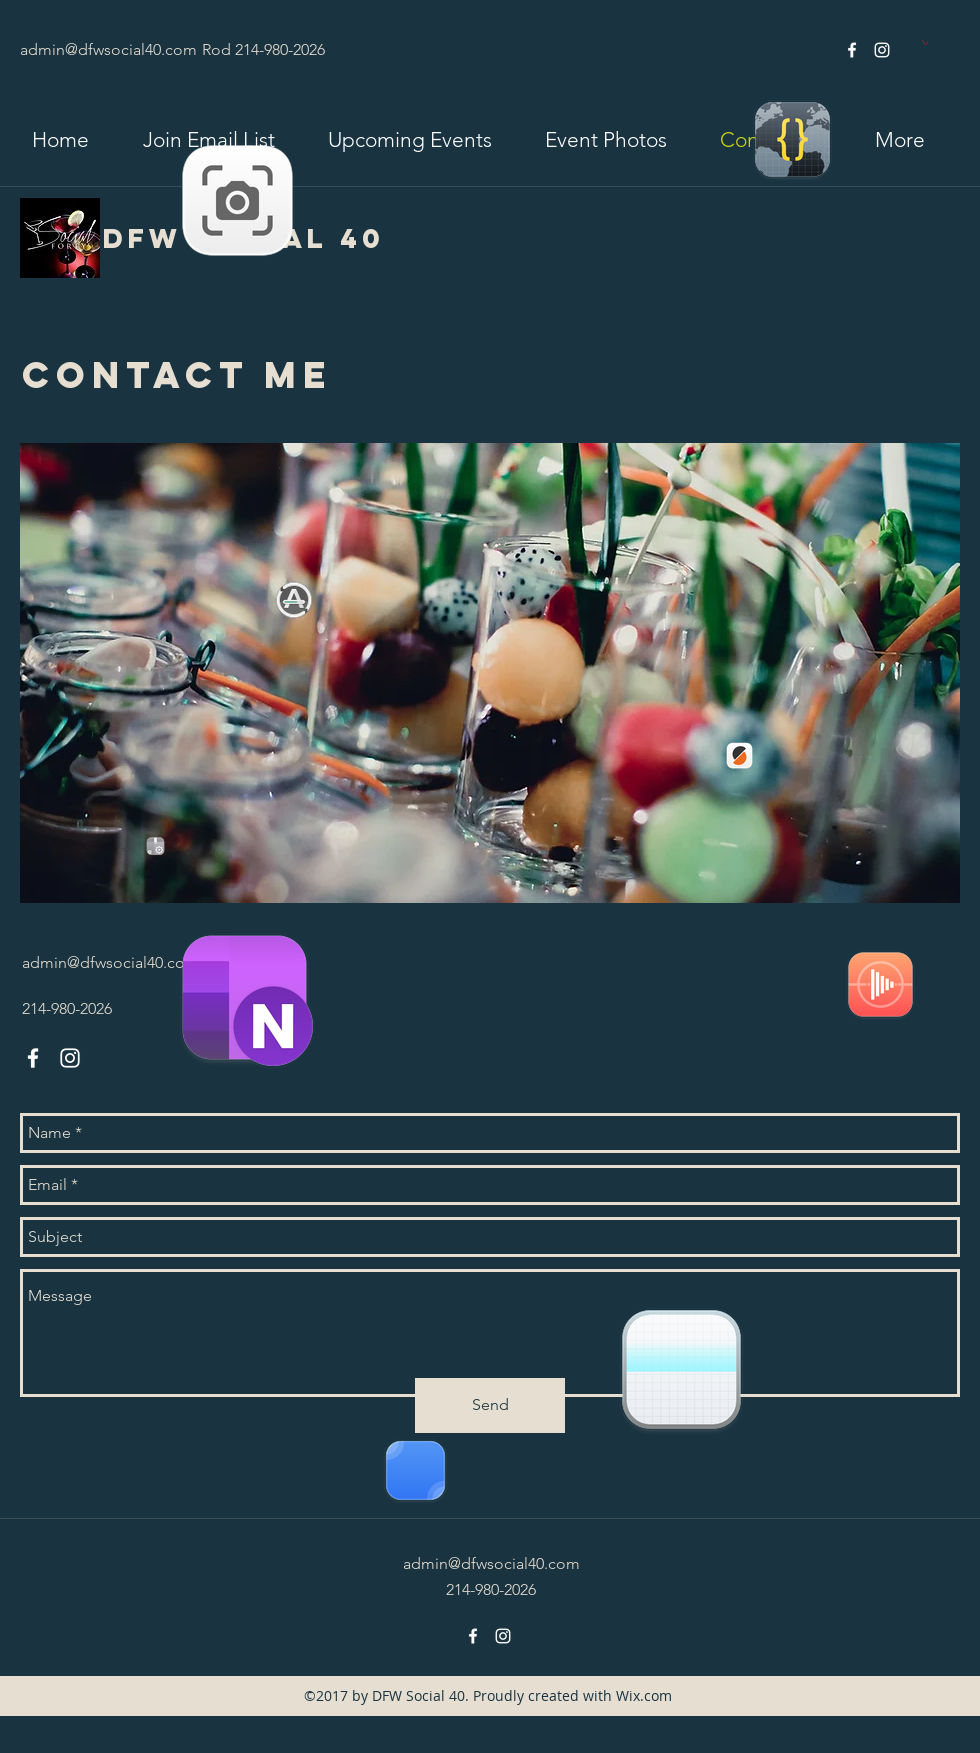  What do you see at coordinates (237, 200) in the screenshot?
I see `open the screenshot capture tool` at bounding box center [237, 200].